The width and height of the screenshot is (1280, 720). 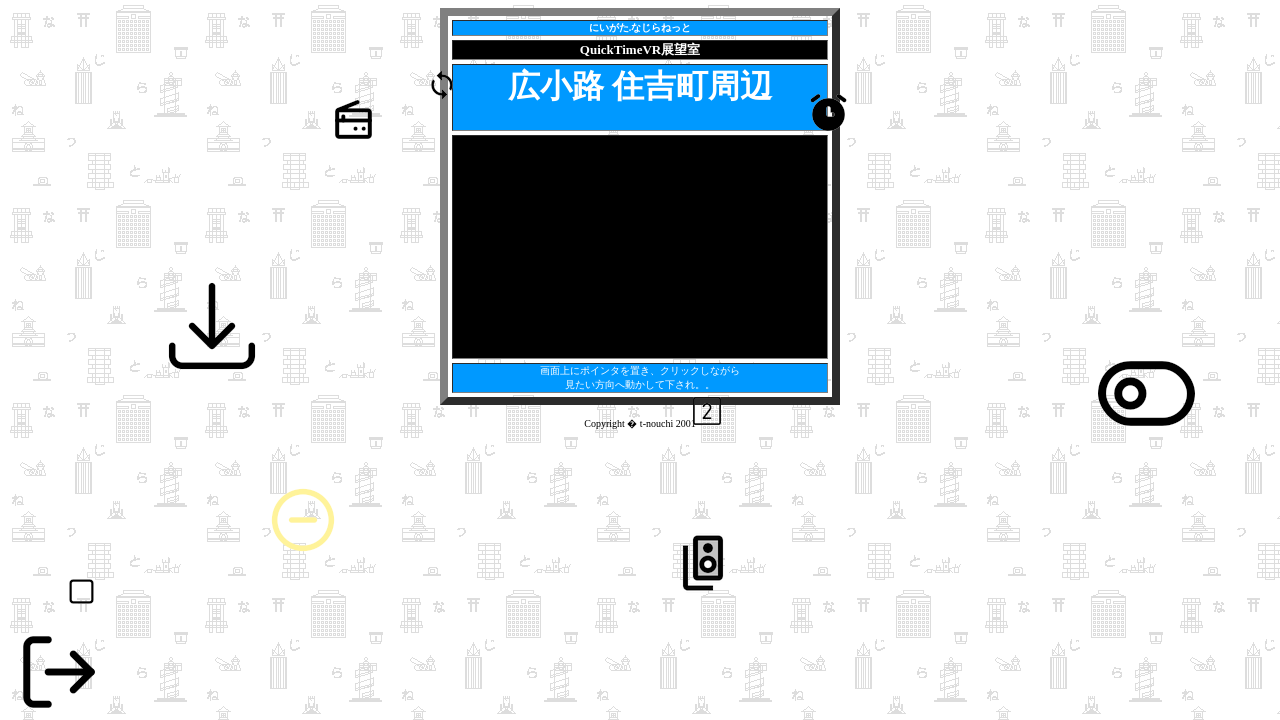 I want to click on unchecked checkbox or selection state, so click(x=81, y=591).